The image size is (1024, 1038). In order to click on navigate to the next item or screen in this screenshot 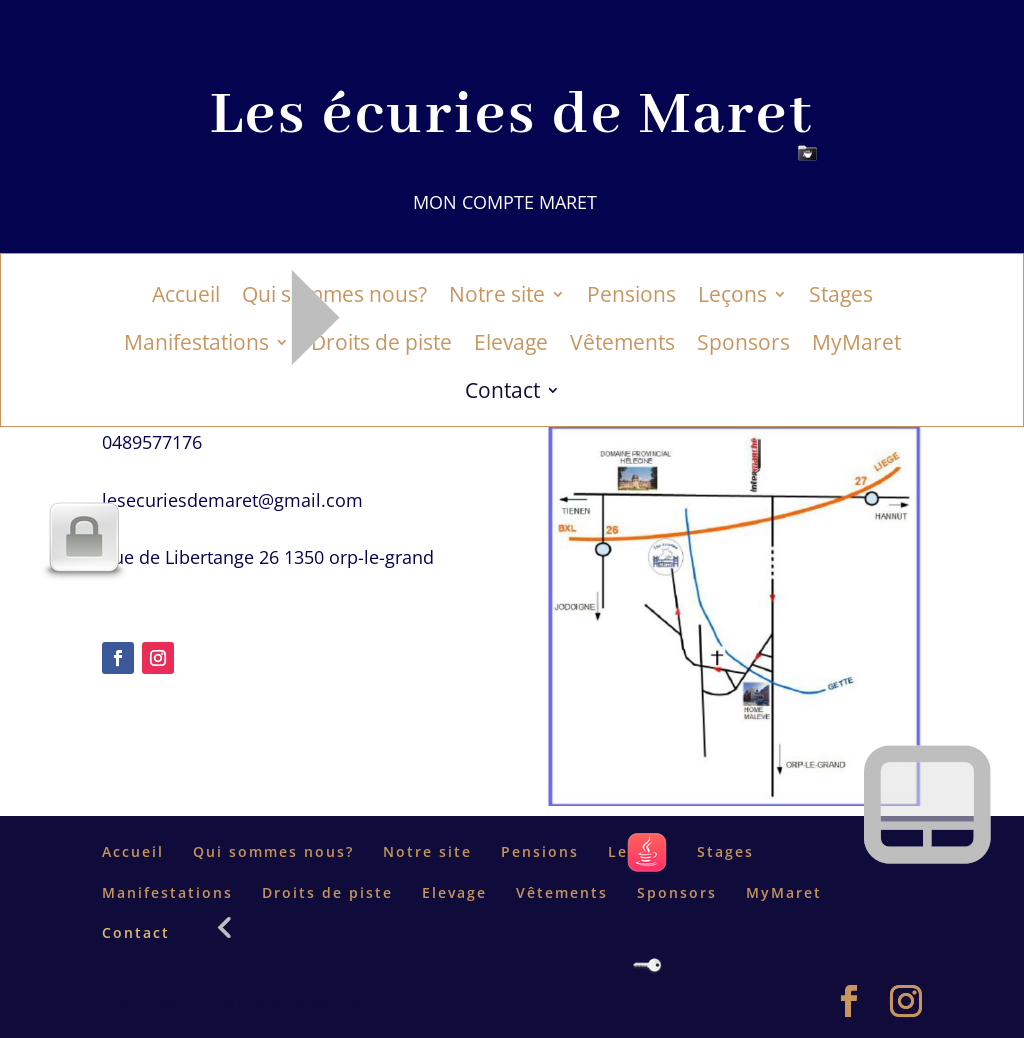, I will do `click(311, 317)`.